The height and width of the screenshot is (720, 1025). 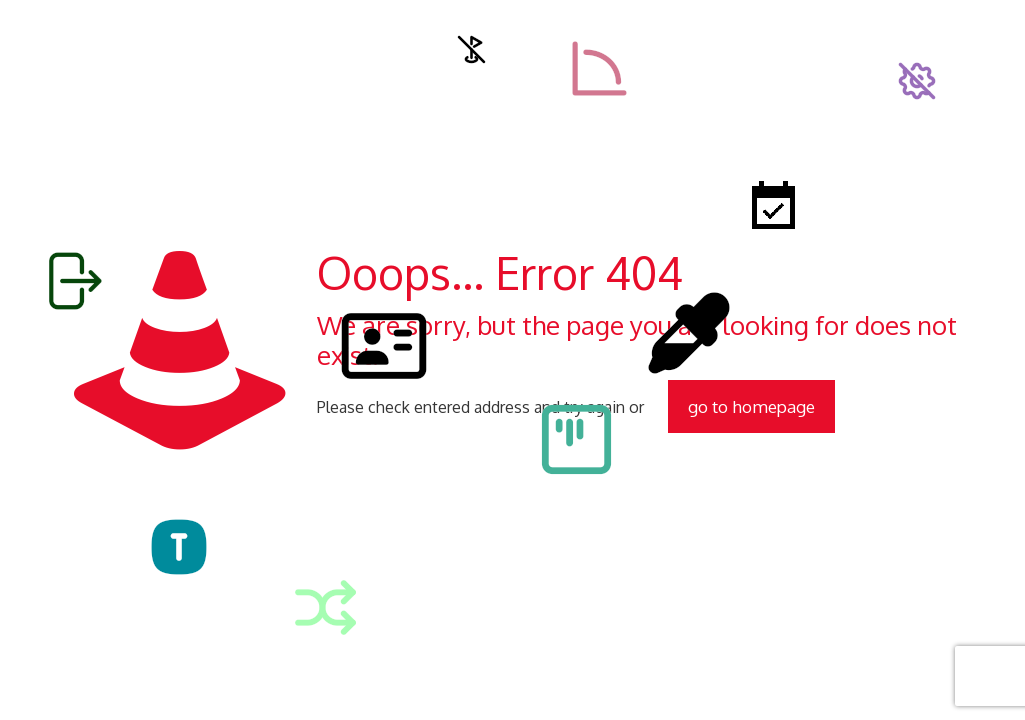 I want to click on align content to top-left corner, so click(x=576, y=439).